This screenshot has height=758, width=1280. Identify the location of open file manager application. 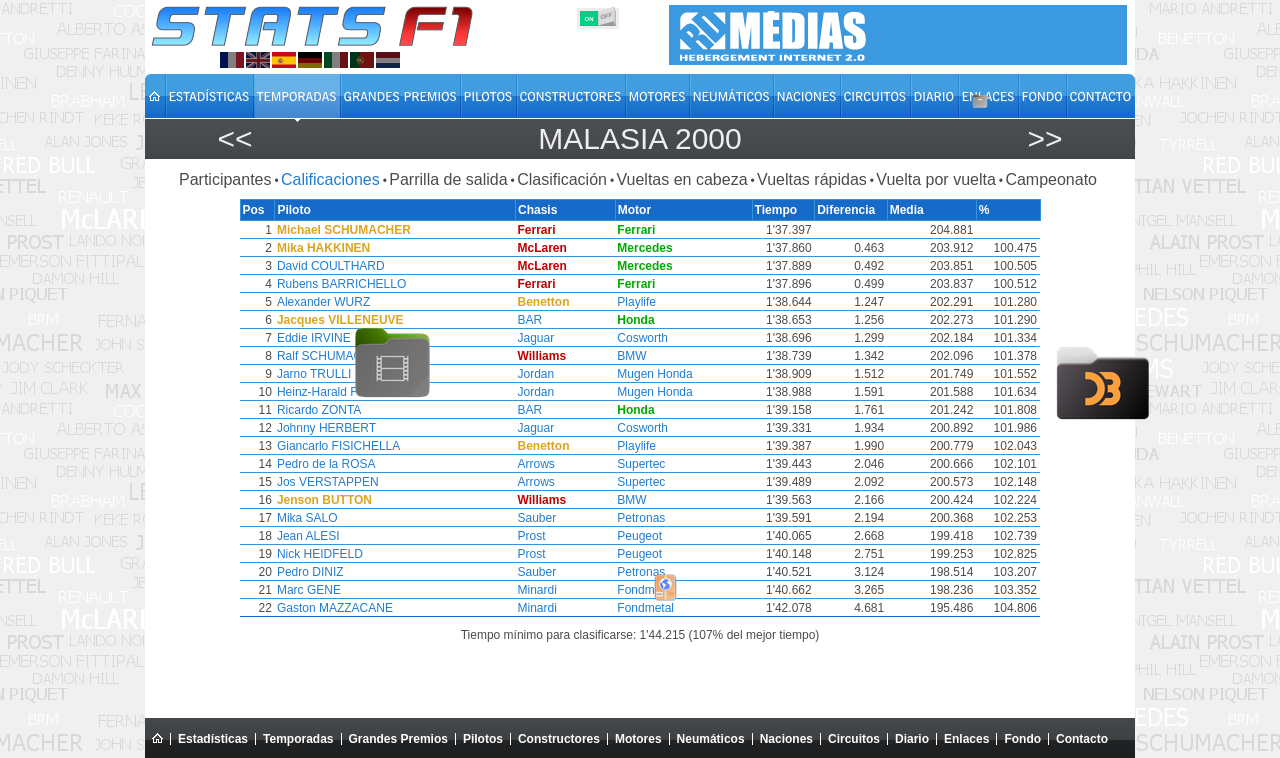
(980, 101).